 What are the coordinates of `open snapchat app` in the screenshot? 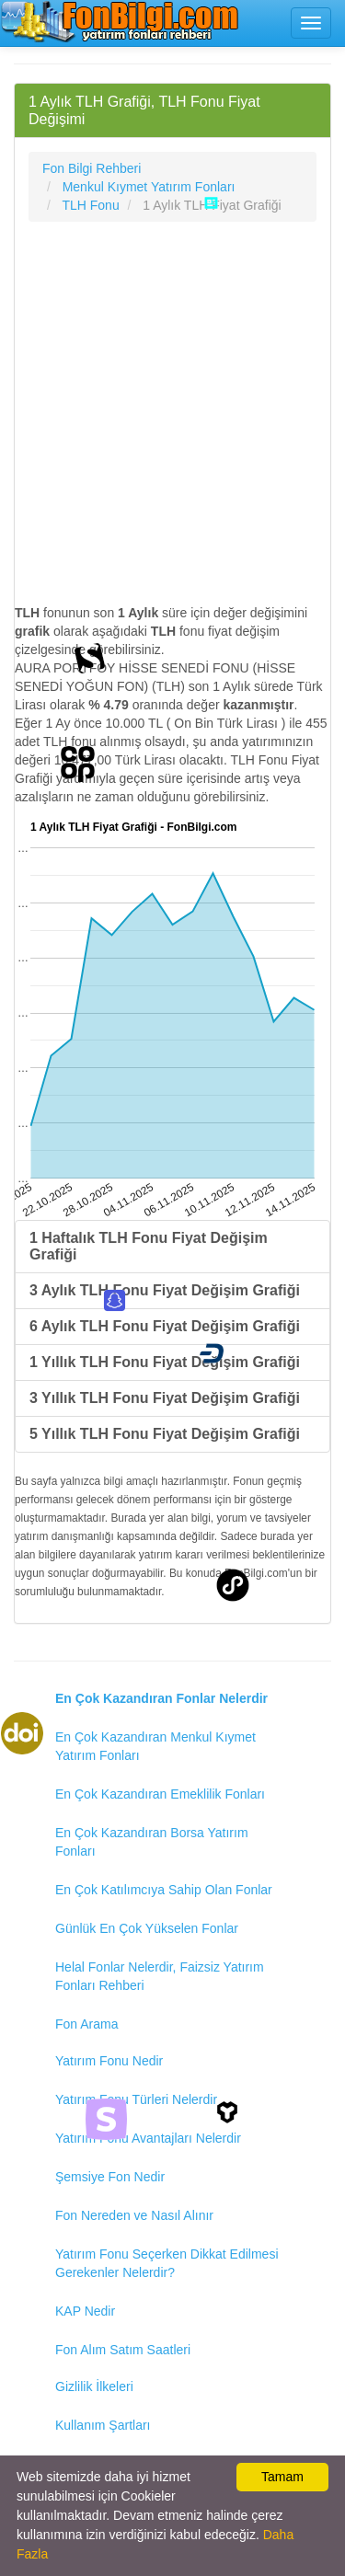 It's located at (114, 1300).